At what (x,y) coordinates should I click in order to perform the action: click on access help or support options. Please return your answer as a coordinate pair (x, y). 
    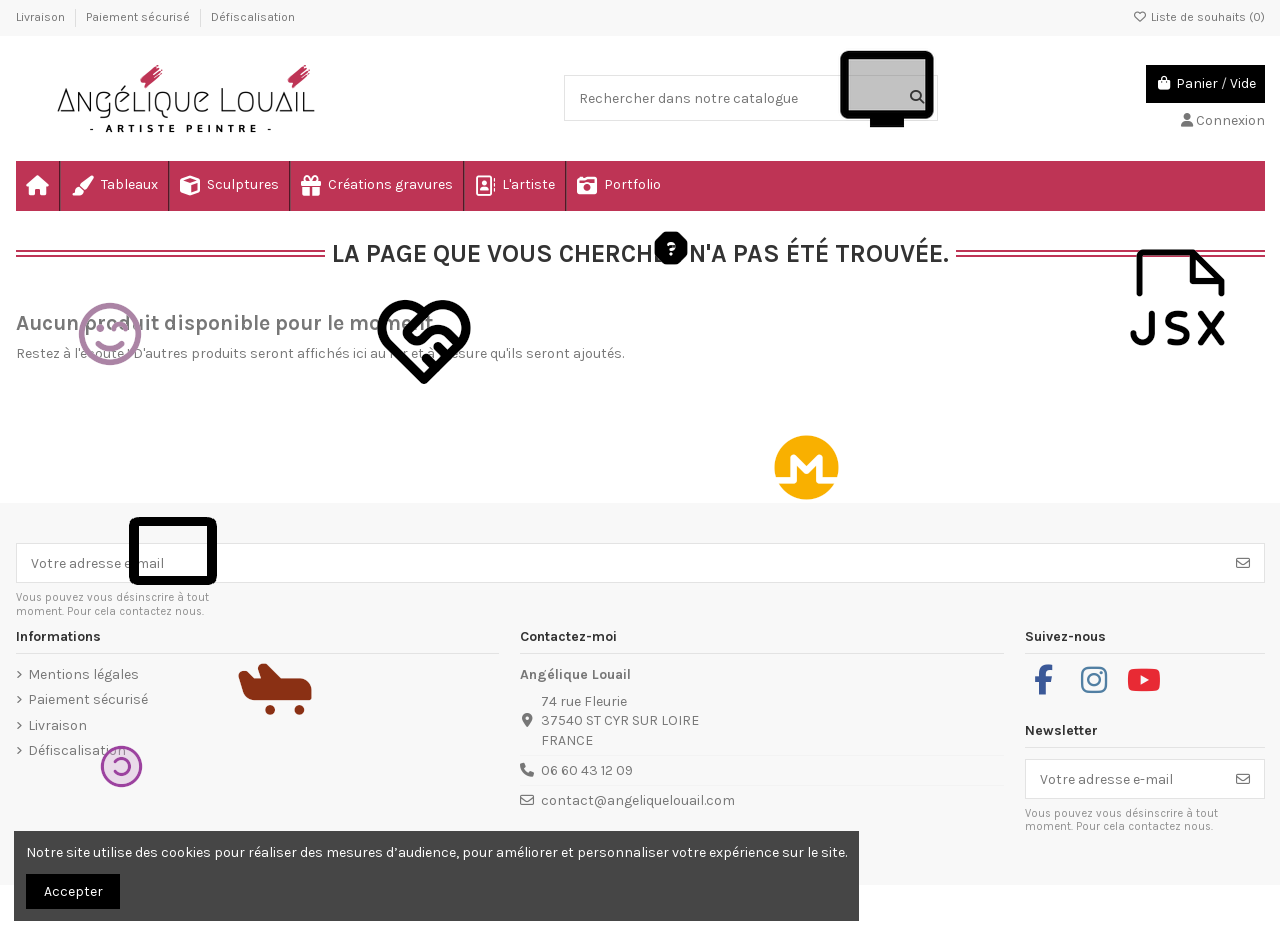
    Looking at the image, I should click on (671, 248).